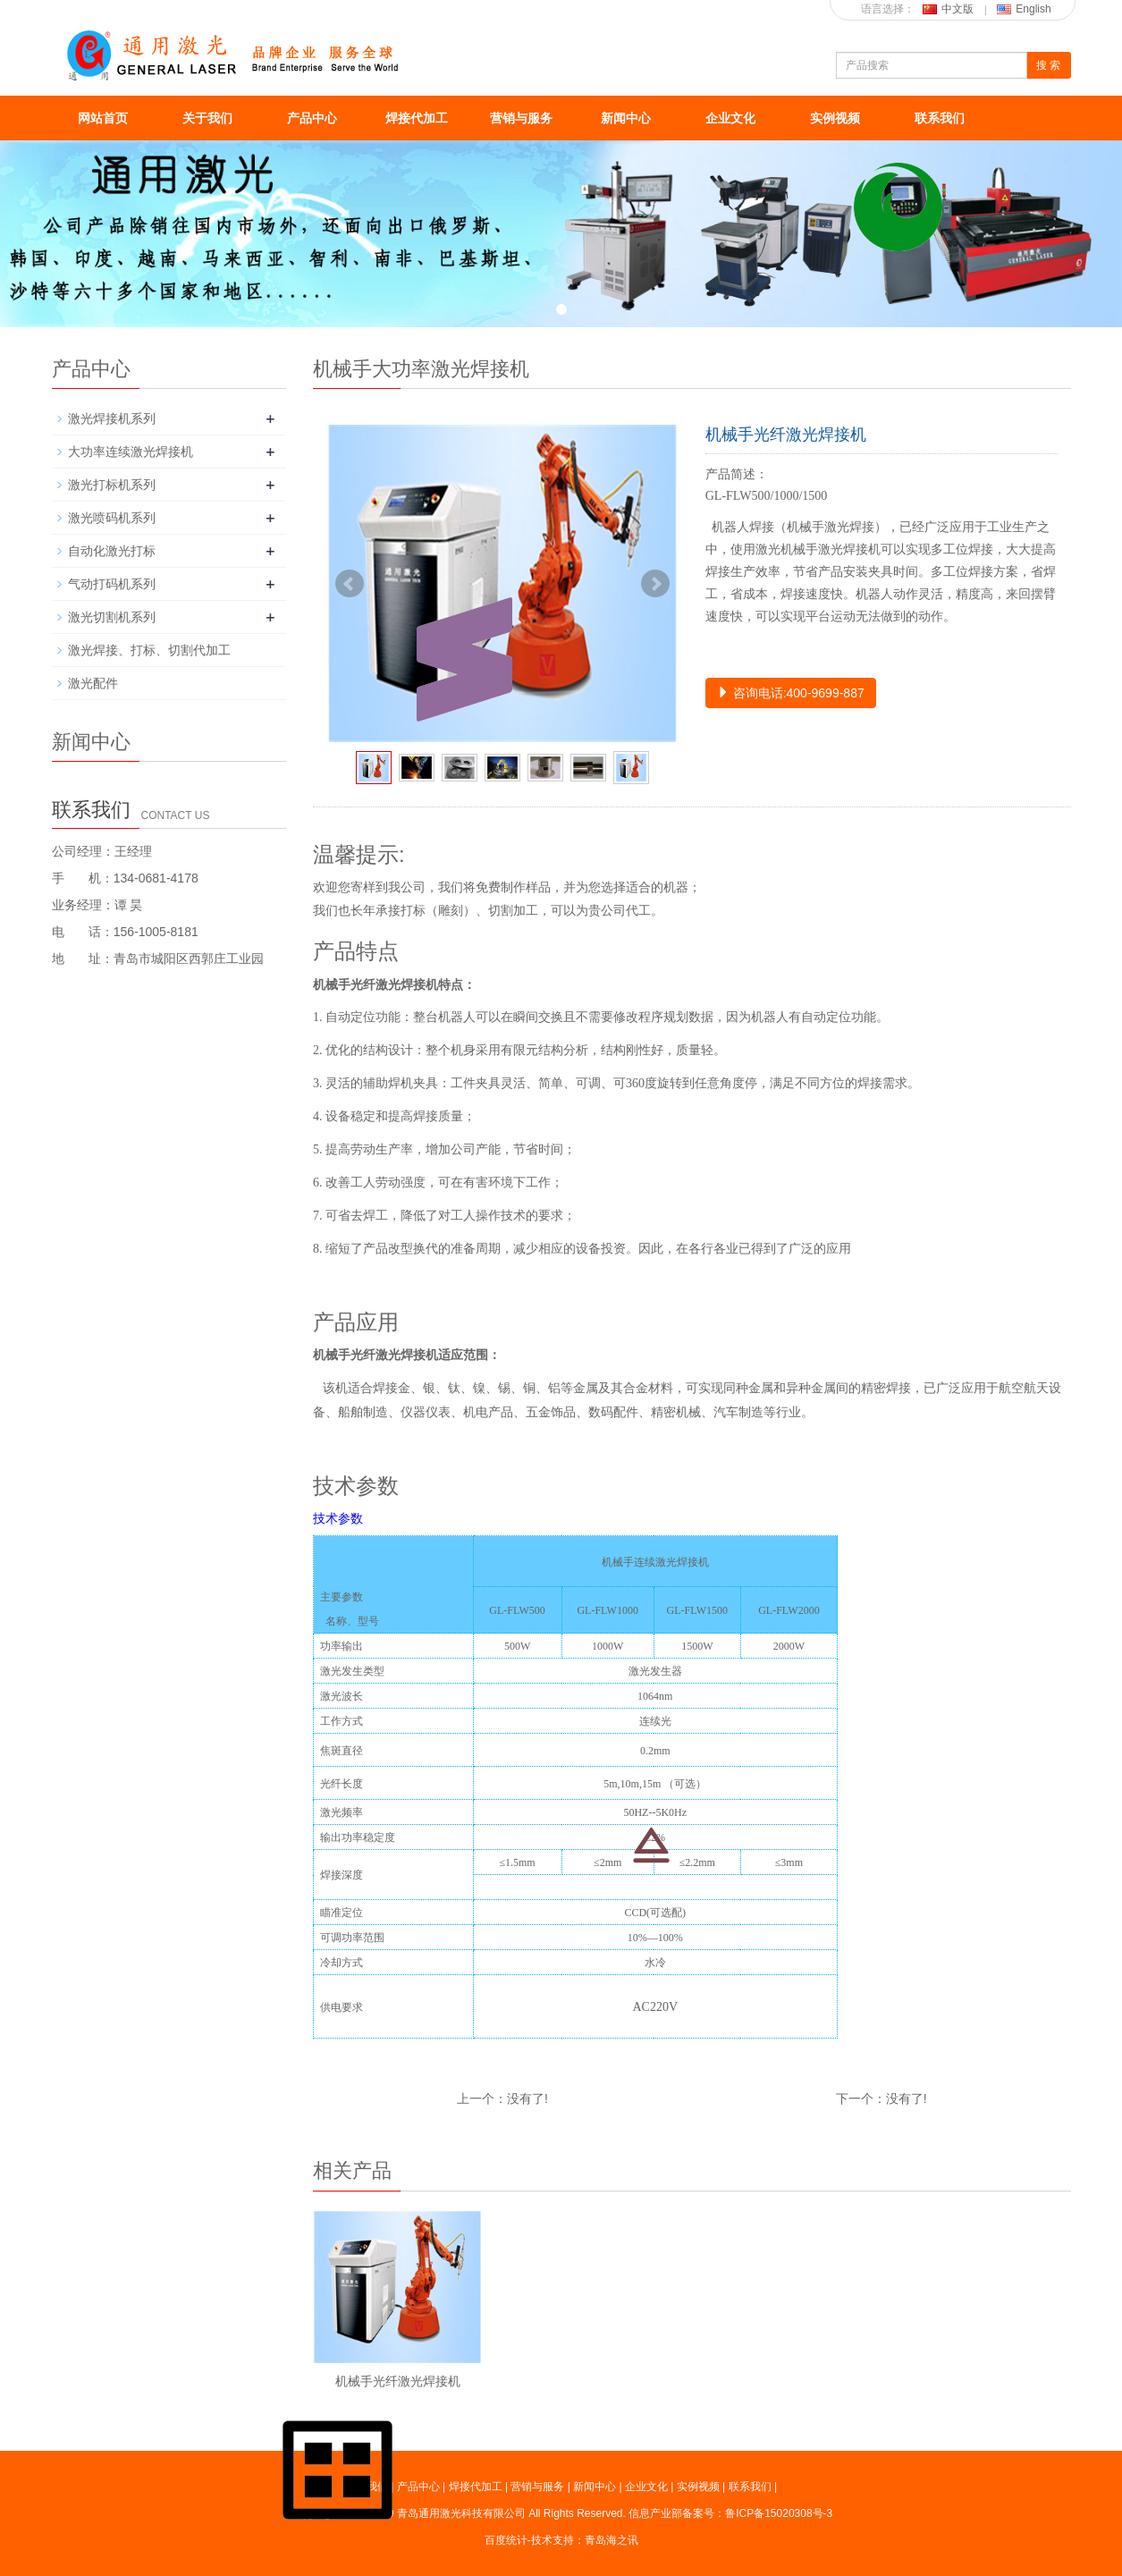  Describe the element at coordinates (898, 207) in the screenshot. I see `open Mozilla Firefox browser` at that location.